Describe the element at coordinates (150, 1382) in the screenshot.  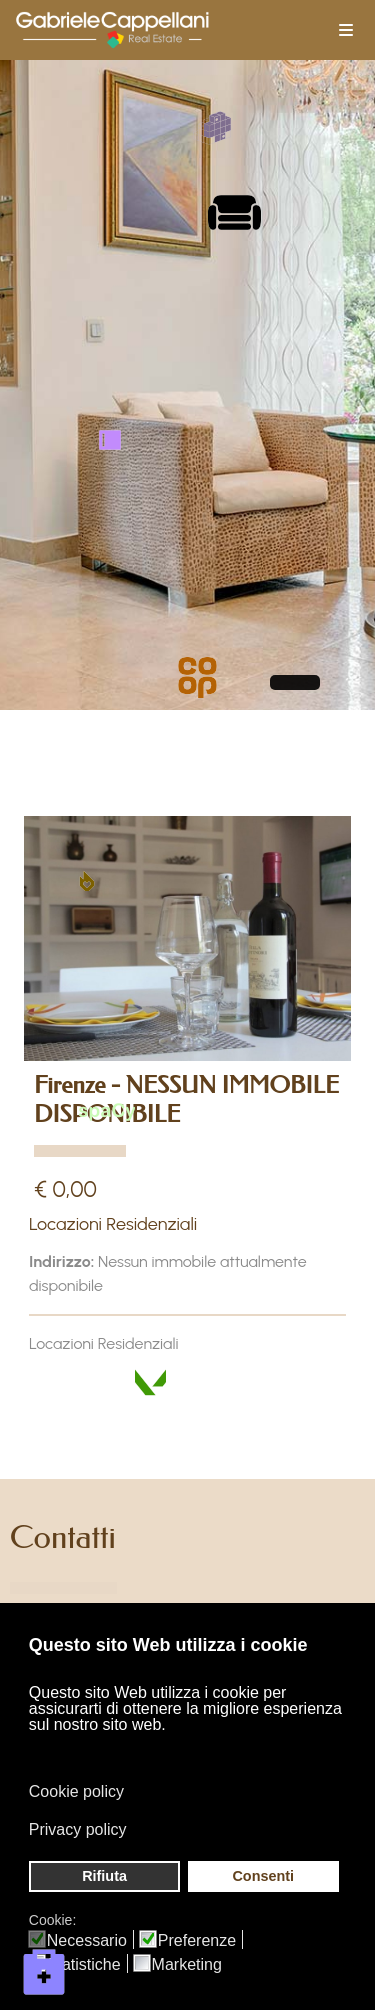
I see `launch valorant game` at that location.